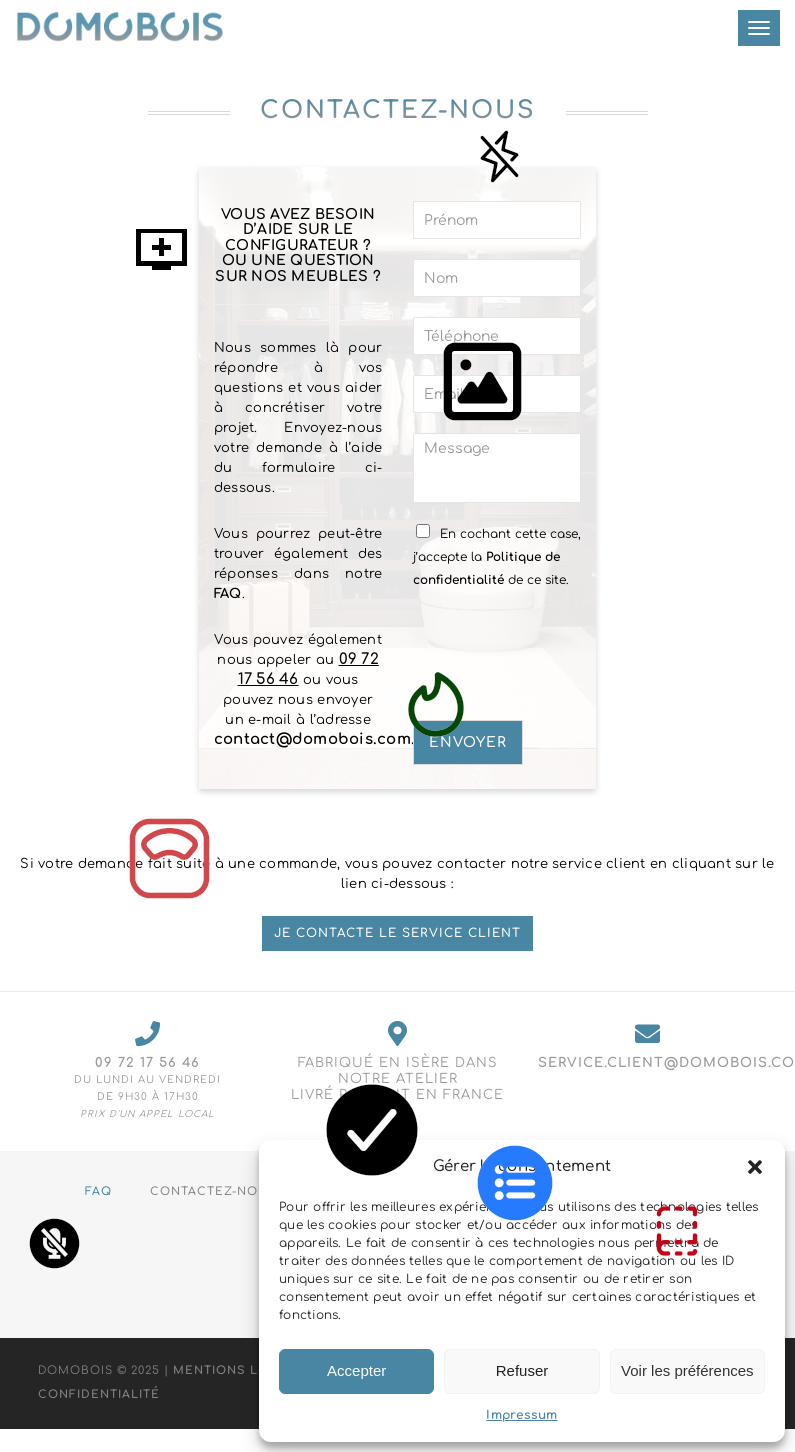  I want to click on disable flash or lightning mode, so click(499, 156).